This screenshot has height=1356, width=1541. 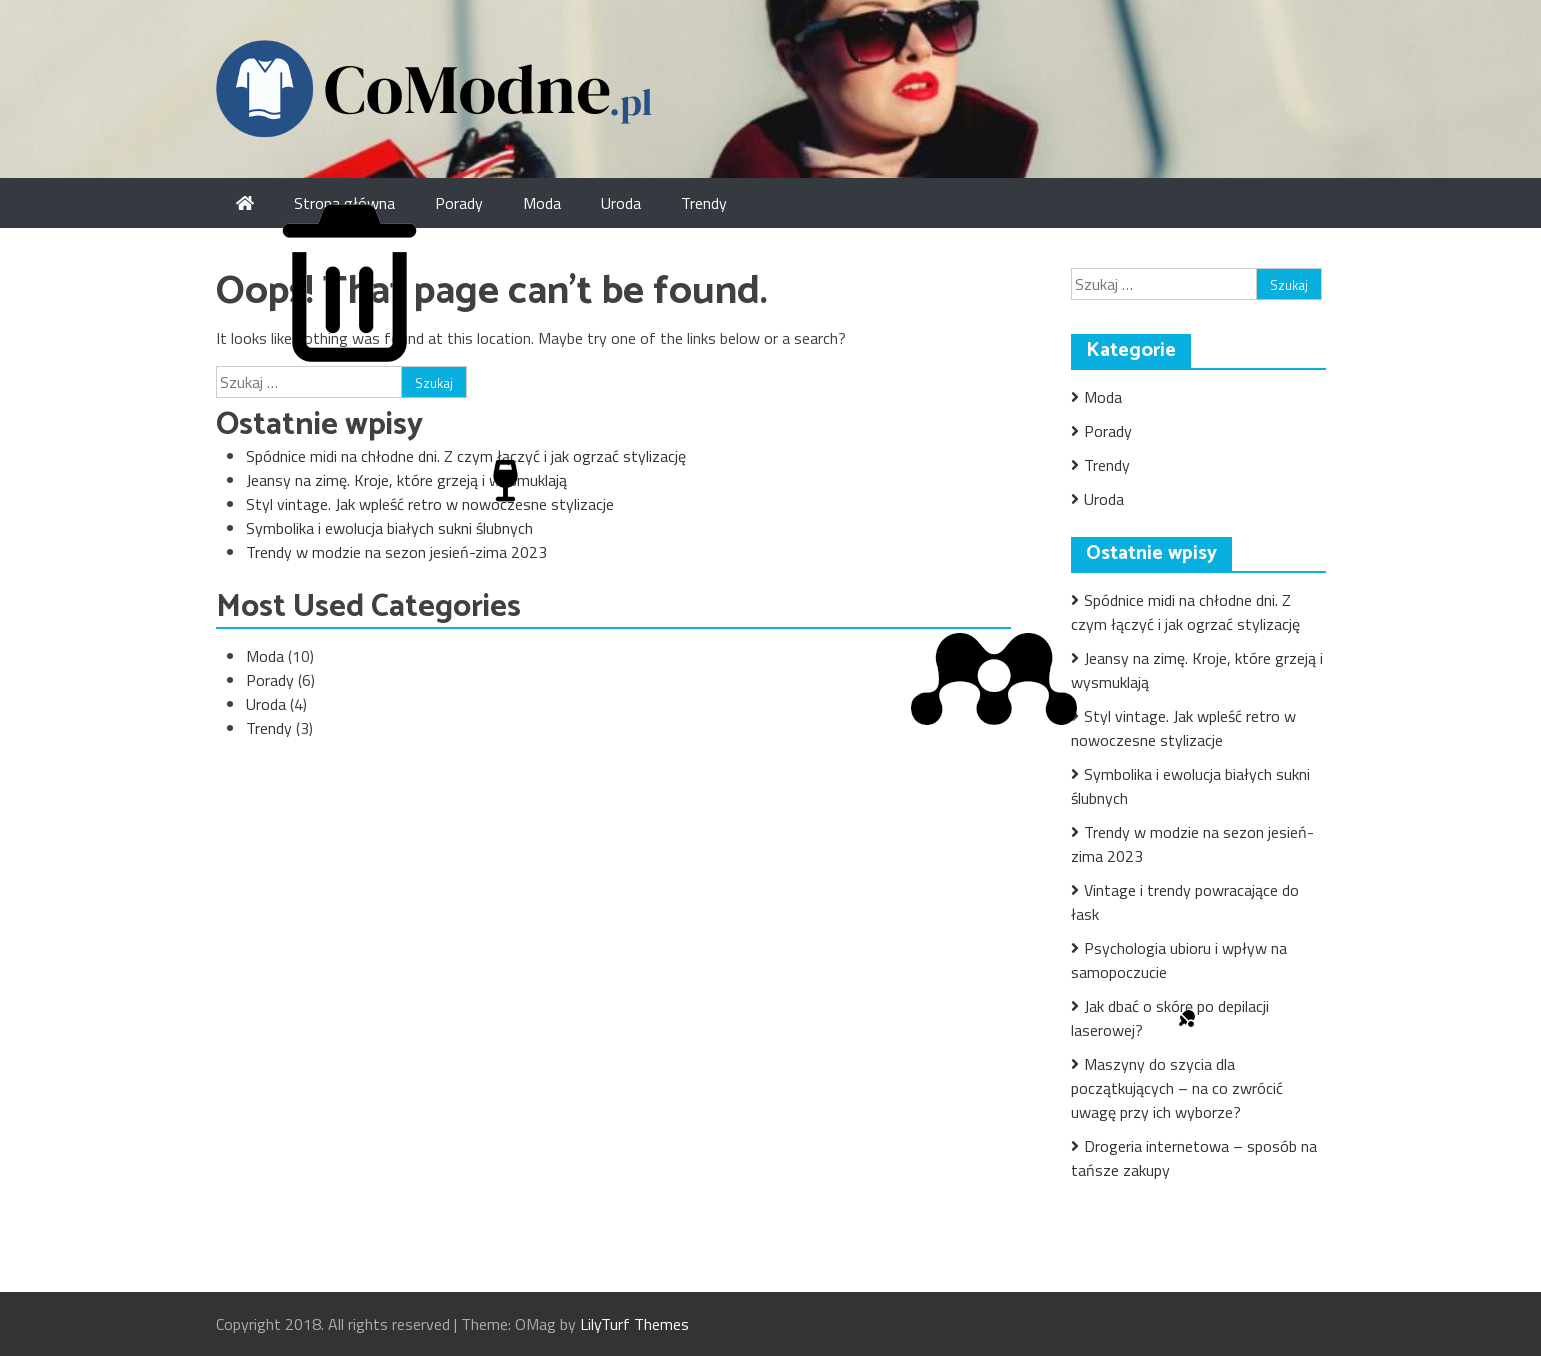 I want to click on open Mendeley reference manager, so click(x=994, y=679).